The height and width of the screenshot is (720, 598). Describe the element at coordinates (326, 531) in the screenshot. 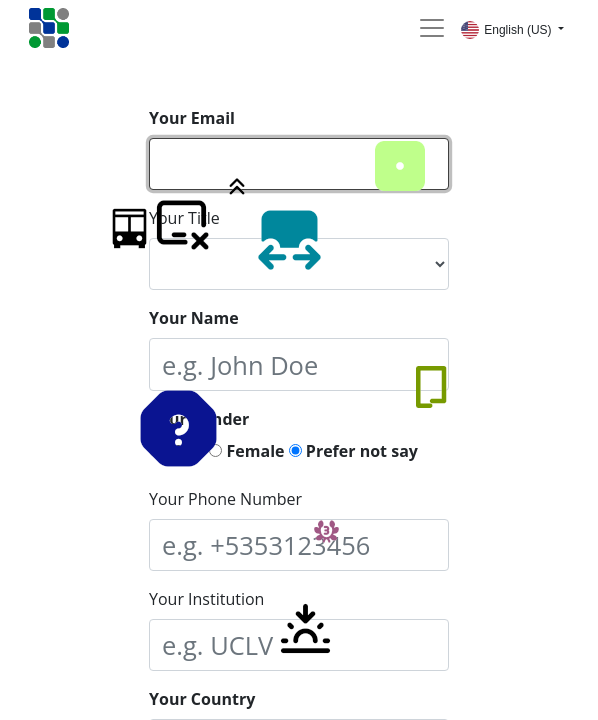

I see `indicates third place ranking or bronze medal status` at that location.